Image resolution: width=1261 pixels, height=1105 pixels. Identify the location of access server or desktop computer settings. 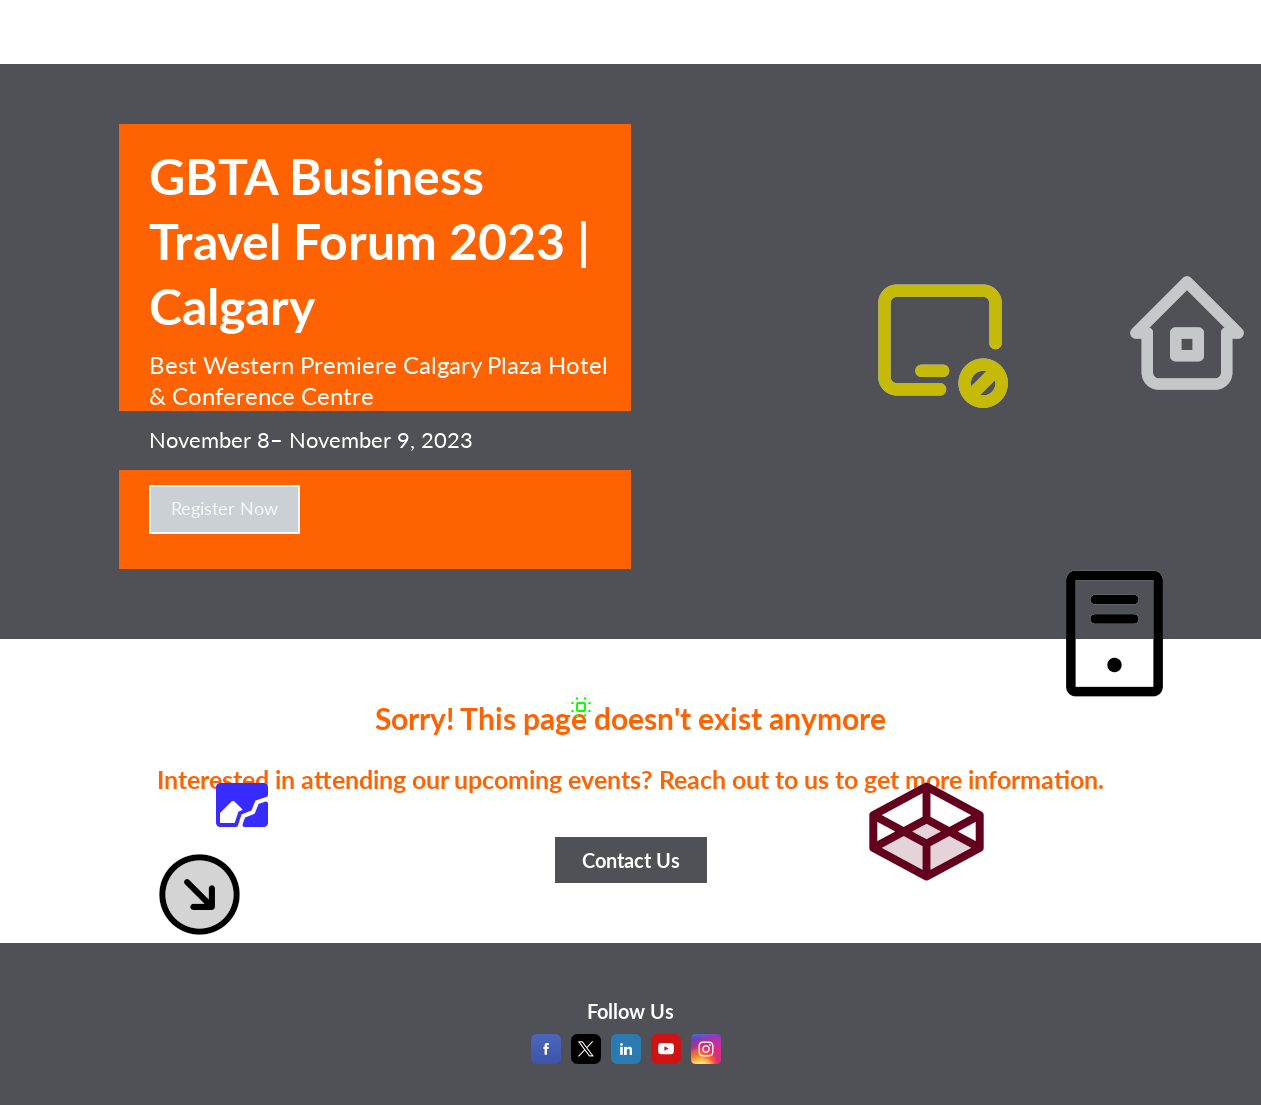
(1114, 633).